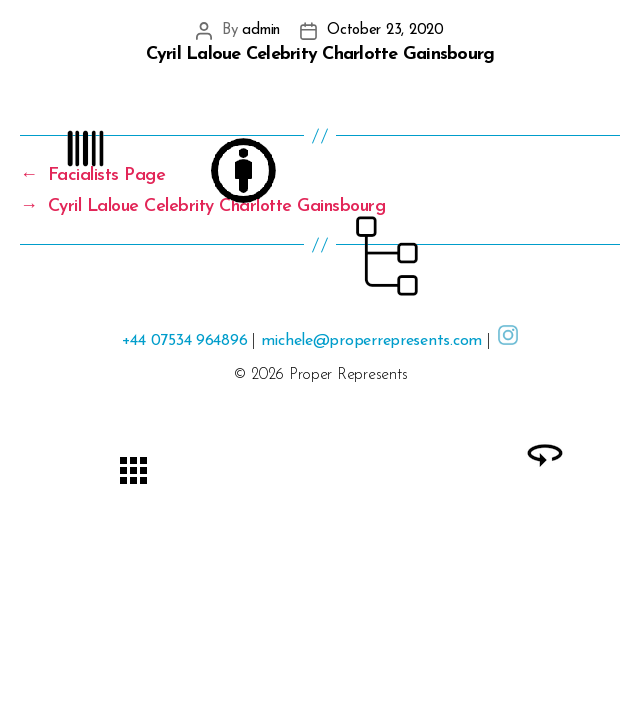 The width and height of the screenshot is (640, 720). I want to click on open the app drawer or launcher, so click(133, 470).